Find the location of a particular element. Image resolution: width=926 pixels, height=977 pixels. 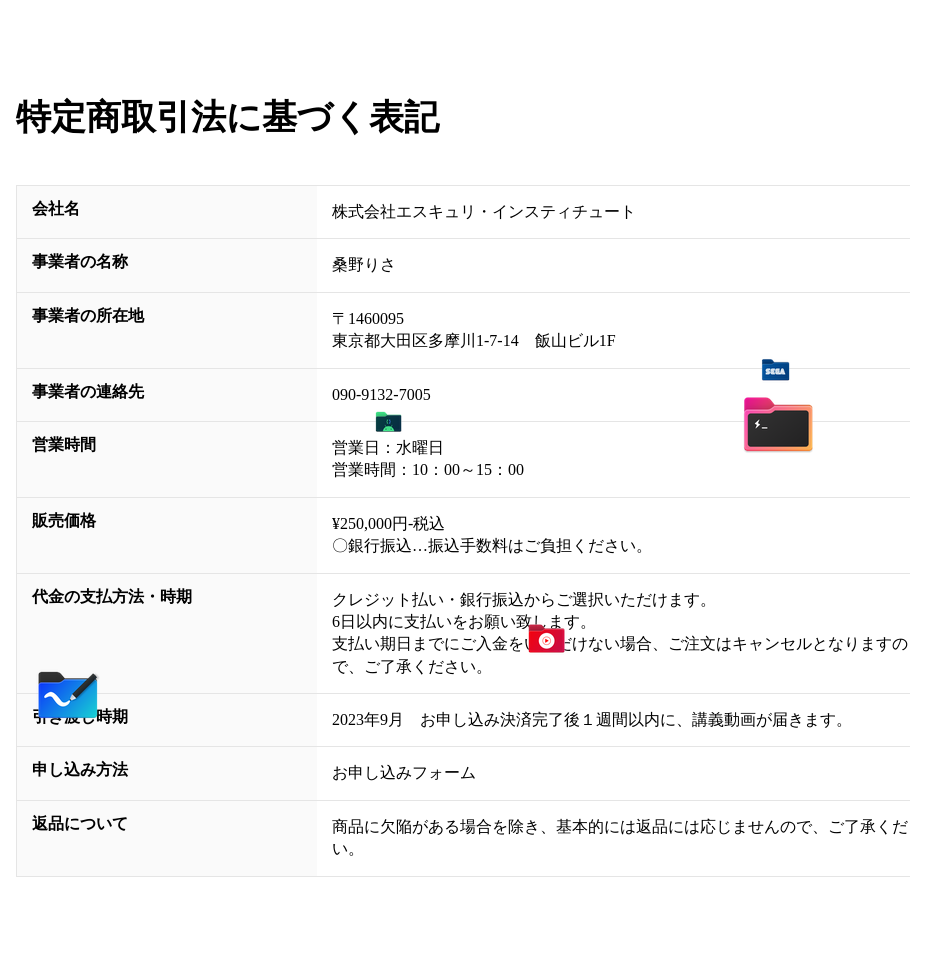

open android developer project files is located at coordinates (388, 422).